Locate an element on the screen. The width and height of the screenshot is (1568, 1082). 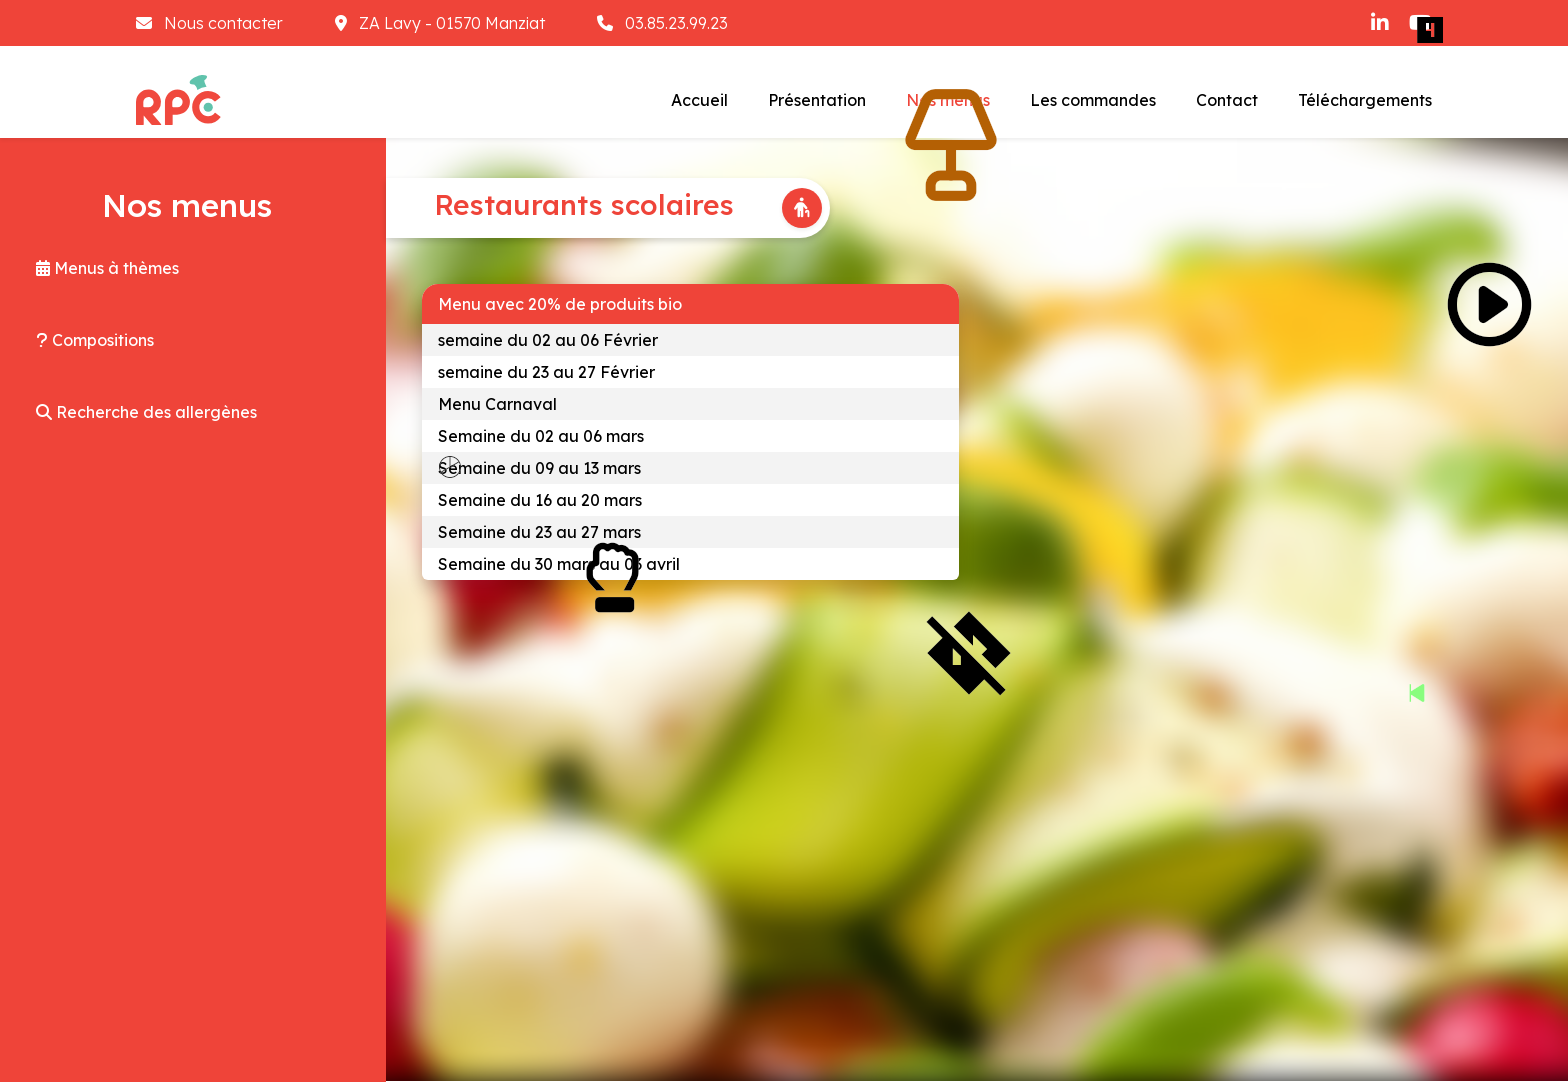
rock gesture for rock-paper-scissors game is located at coordinates (612, 577).